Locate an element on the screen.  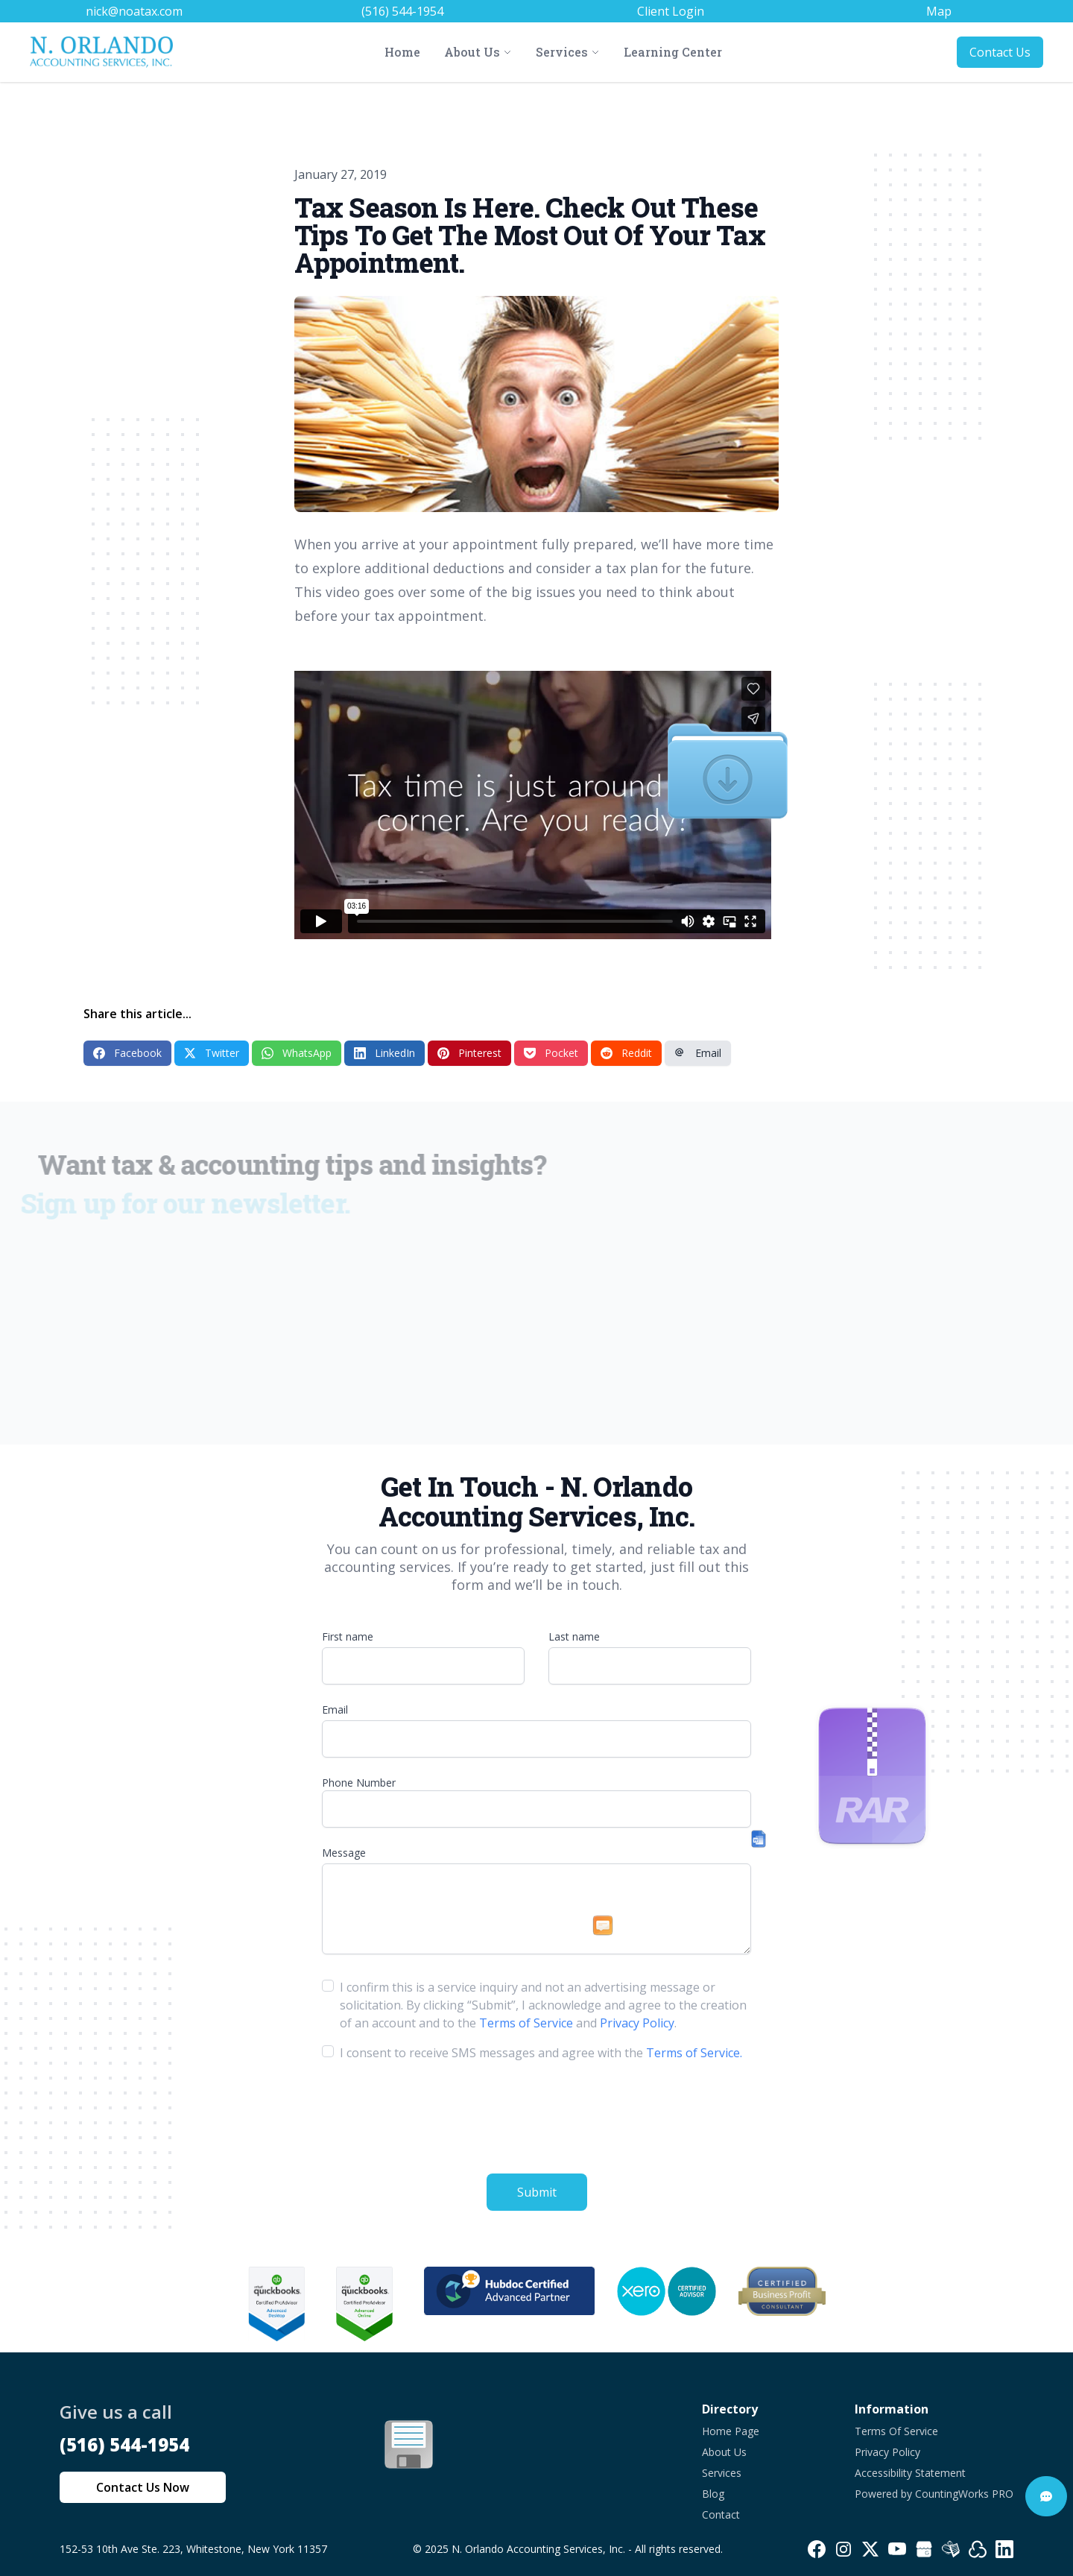
a compressed RAR archive file is located at coordinates (872, 1775).